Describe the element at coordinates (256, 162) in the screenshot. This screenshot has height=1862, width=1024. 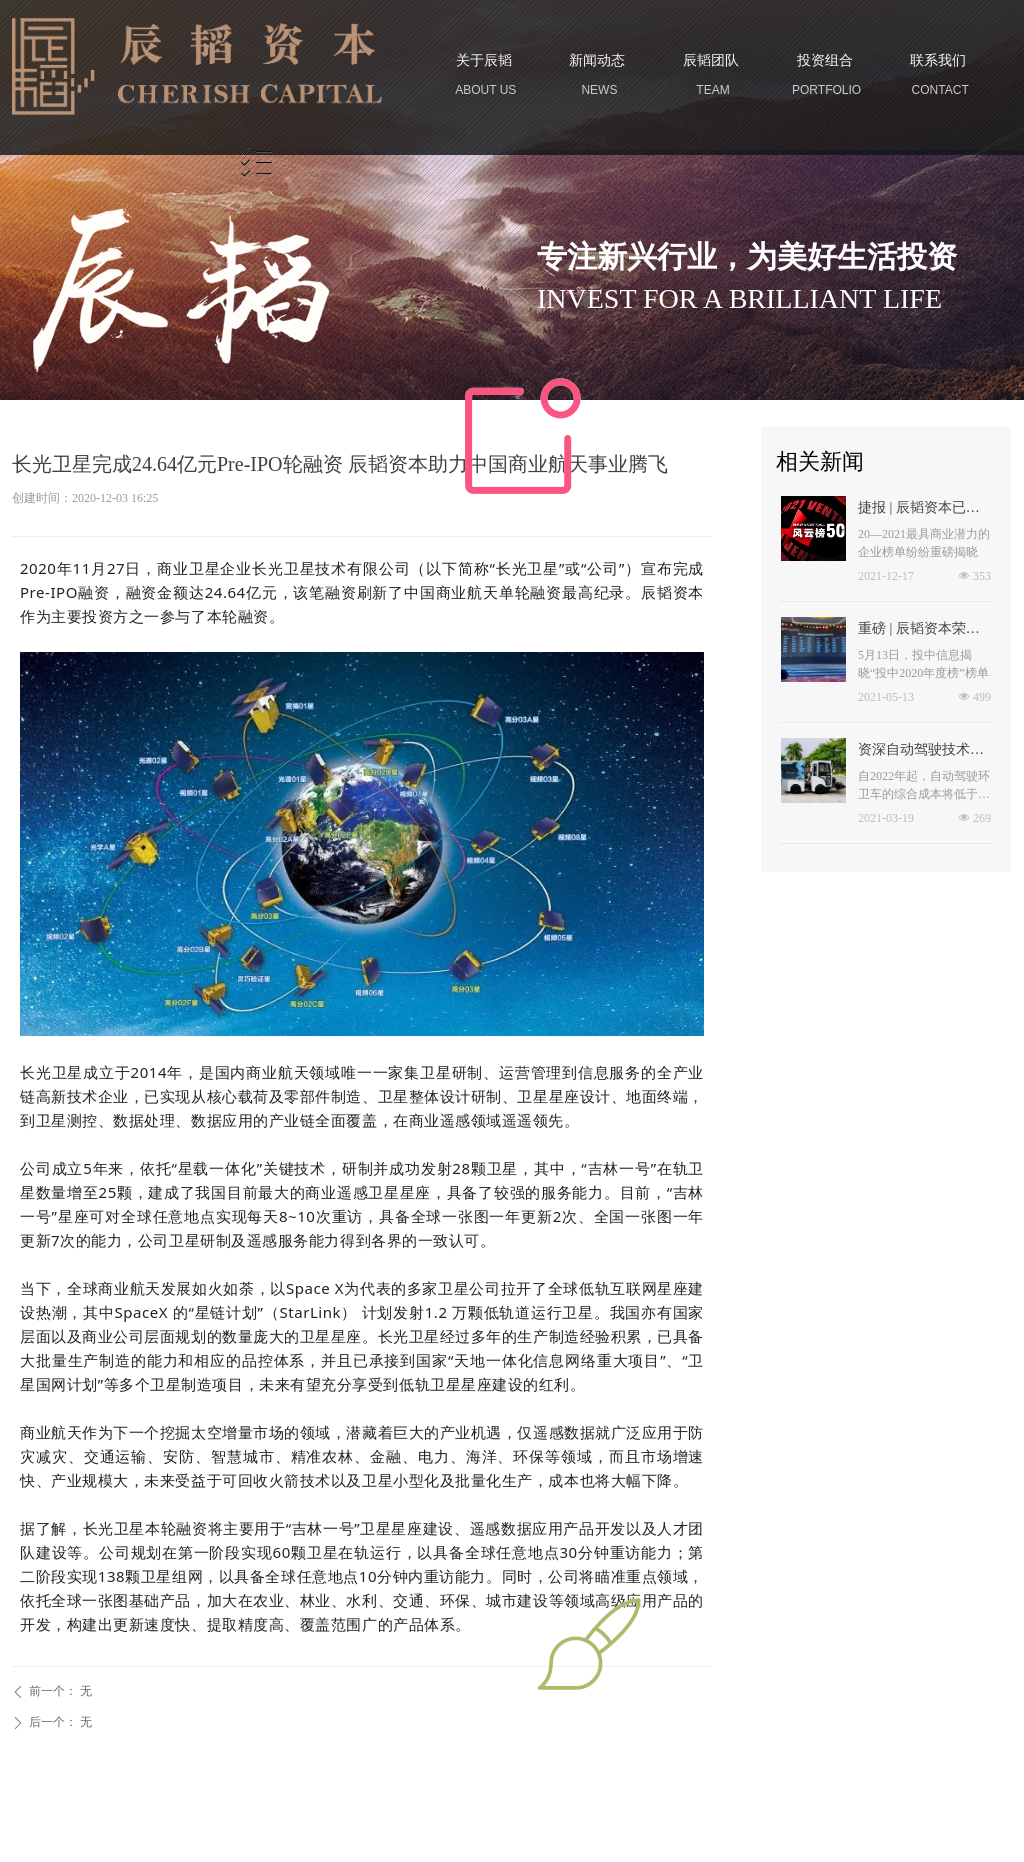
I see `view completed tasks or checklist` at that location.